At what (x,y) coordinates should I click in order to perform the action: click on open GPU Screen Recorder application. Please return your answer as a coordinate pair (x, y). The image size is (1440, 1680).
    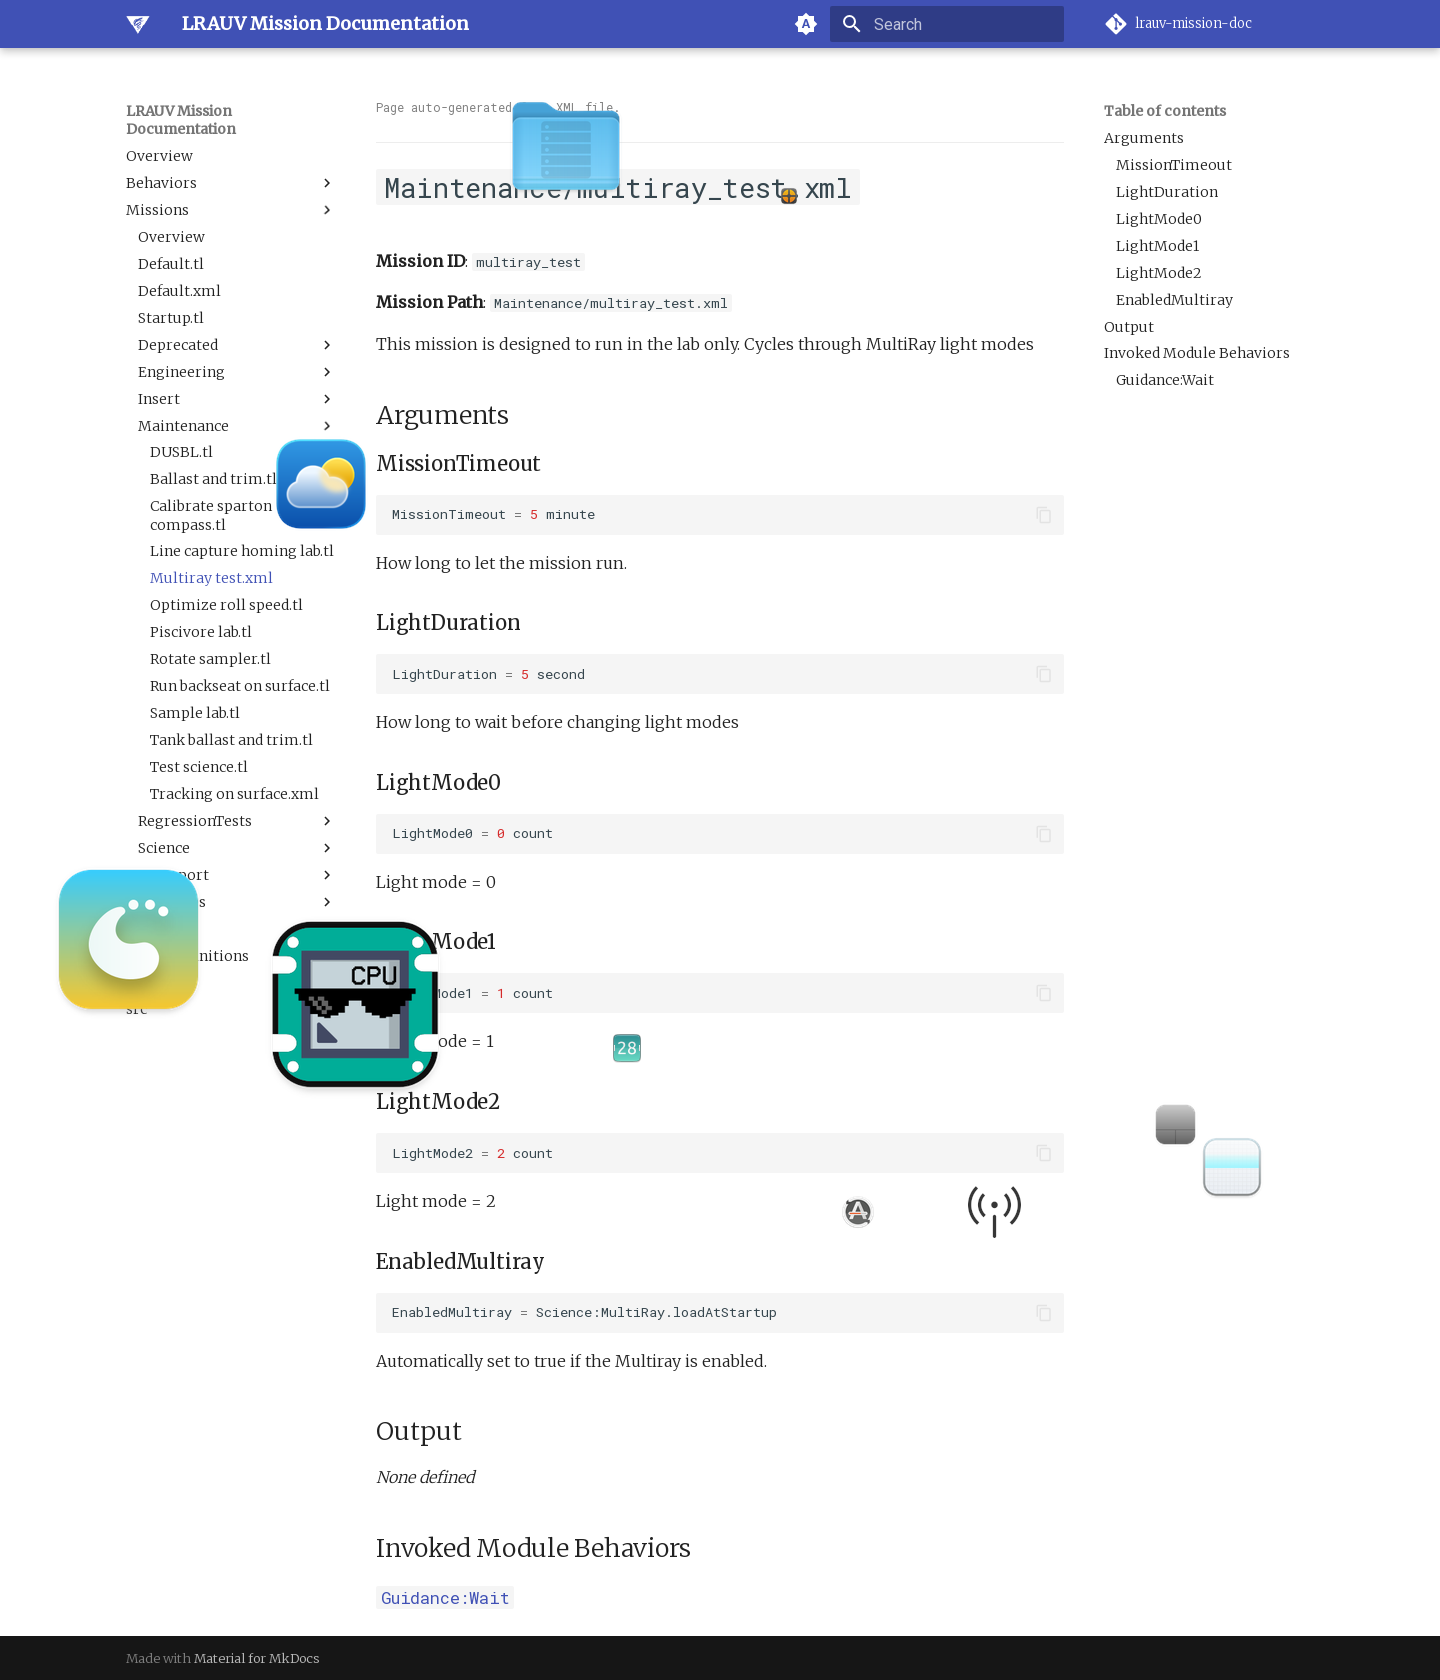
    Looking at the image, I should click on (355, 1004).